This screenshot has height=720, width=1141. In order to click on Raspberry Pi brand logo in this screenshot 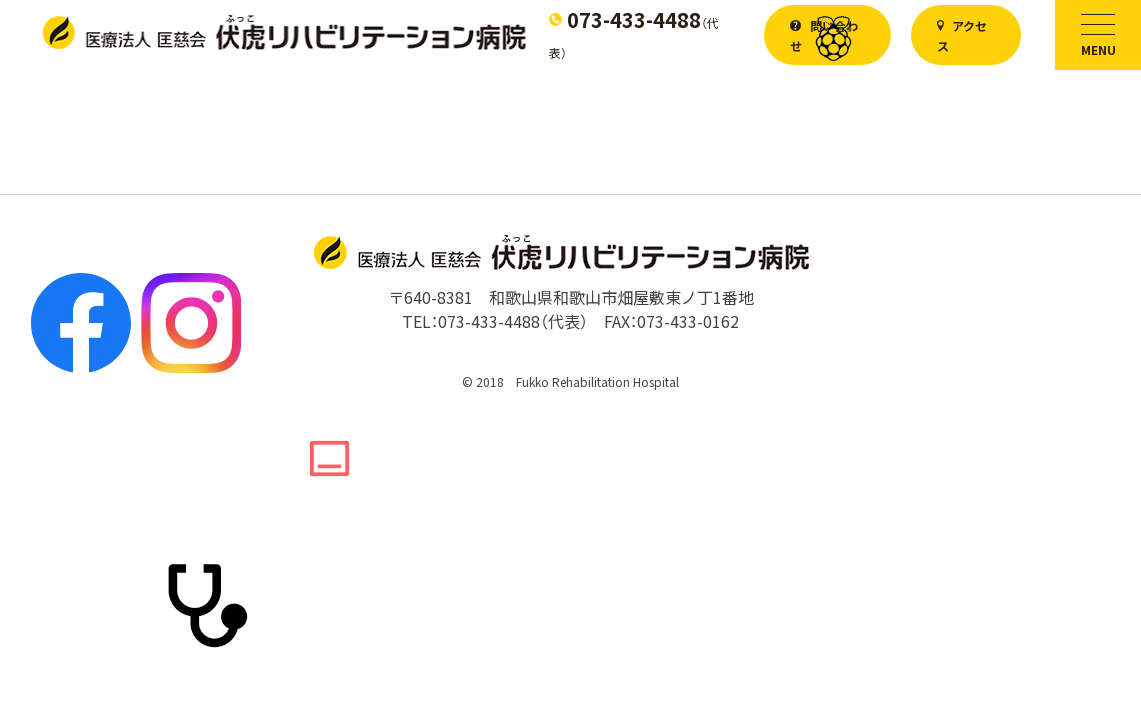, I will do `click(833, 38)`.